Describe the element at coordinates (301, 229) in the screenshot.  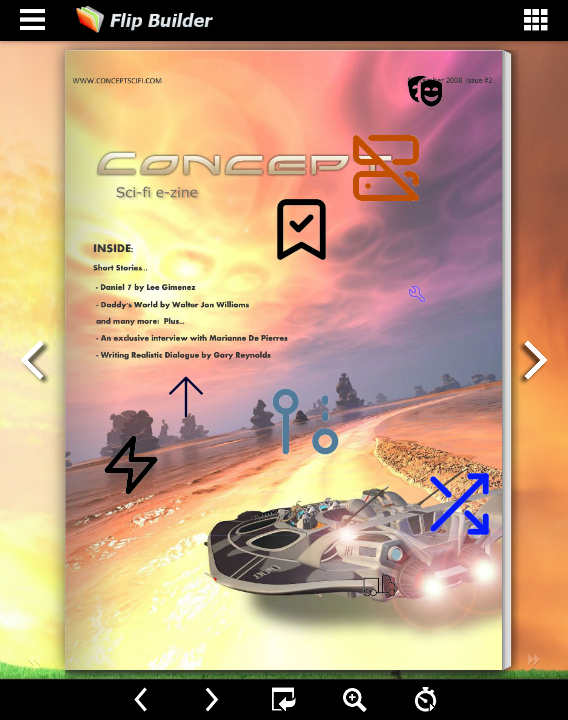
I see `item successfully bookmarked` at that location.